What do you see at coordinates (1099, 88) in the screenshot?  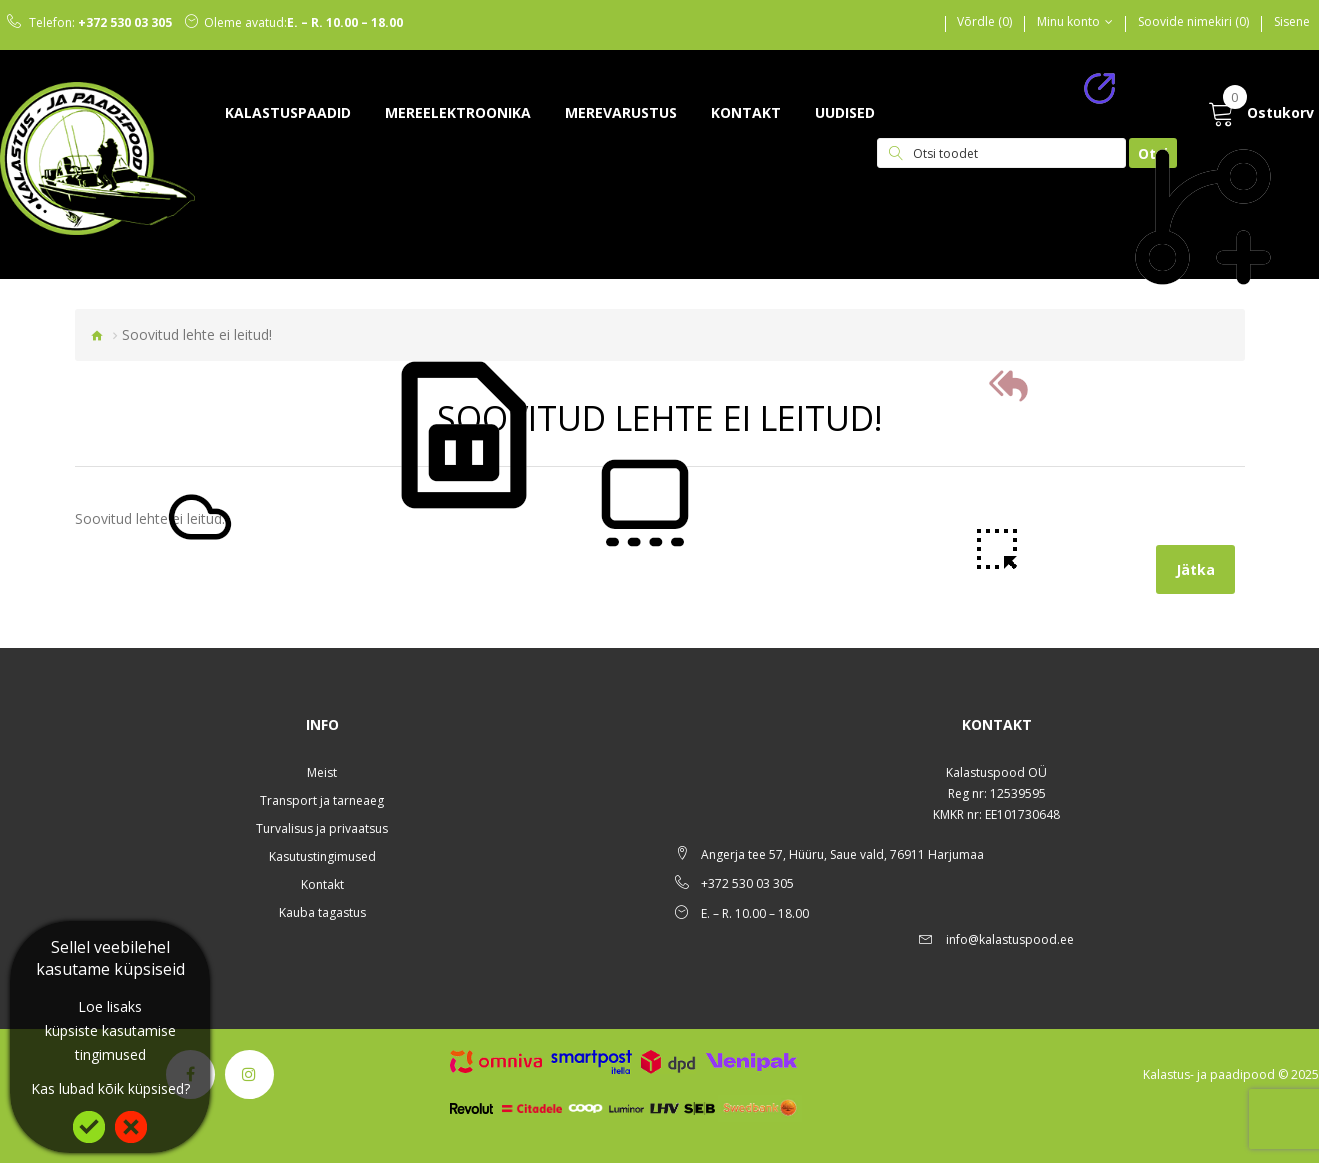 I see `open link in new tab or window` at bounding box center [1099, 88].